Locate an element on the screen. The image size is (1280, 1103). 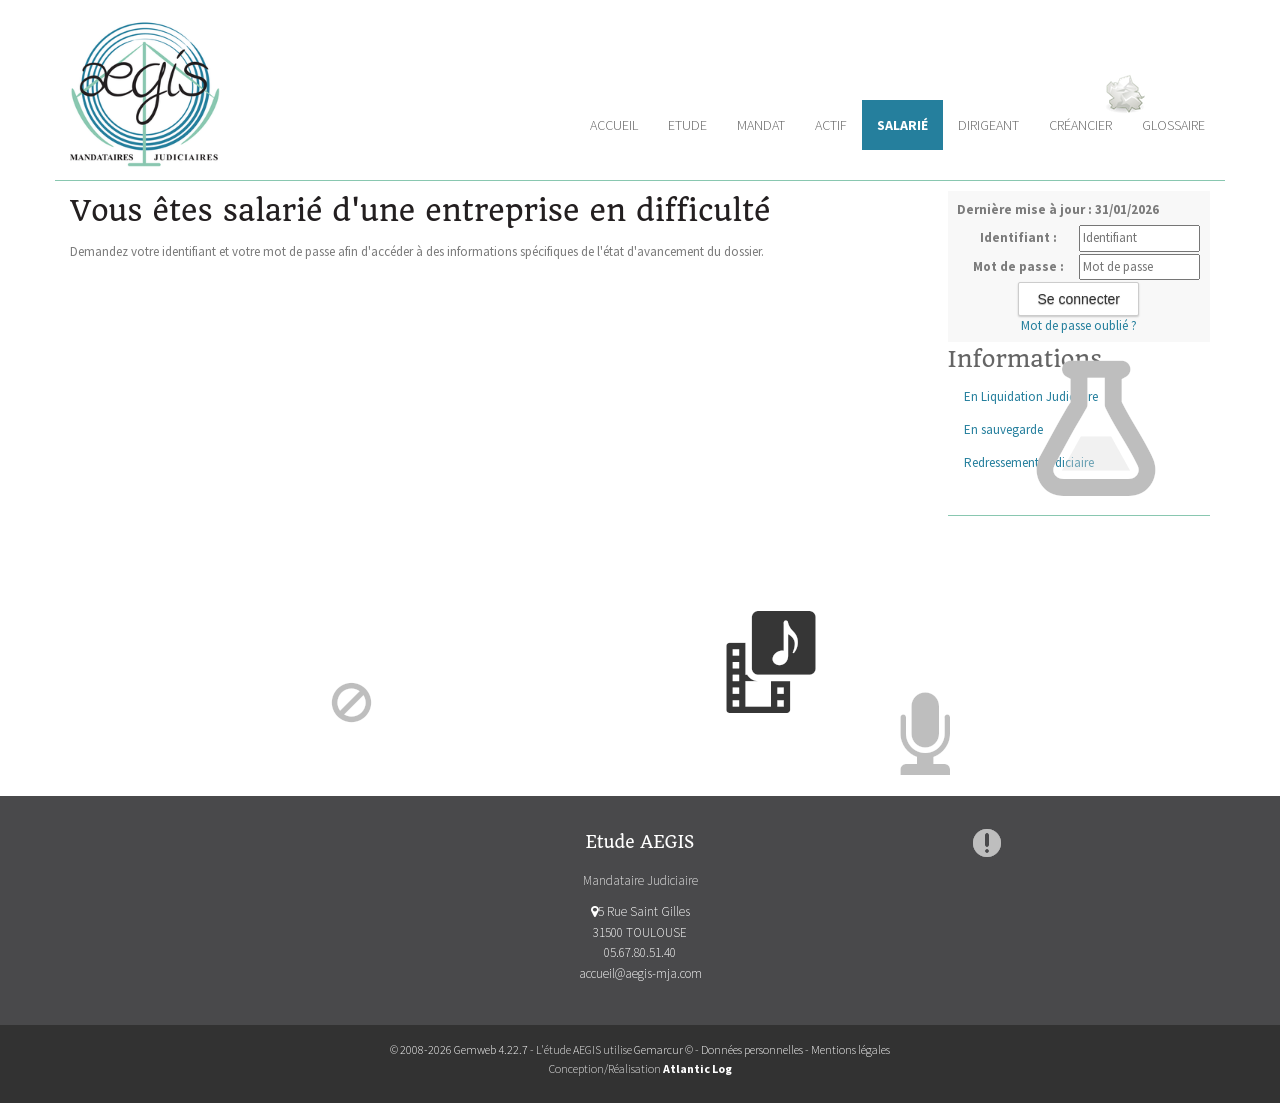
indicates important or priority content is located at coordinates (987, 843).